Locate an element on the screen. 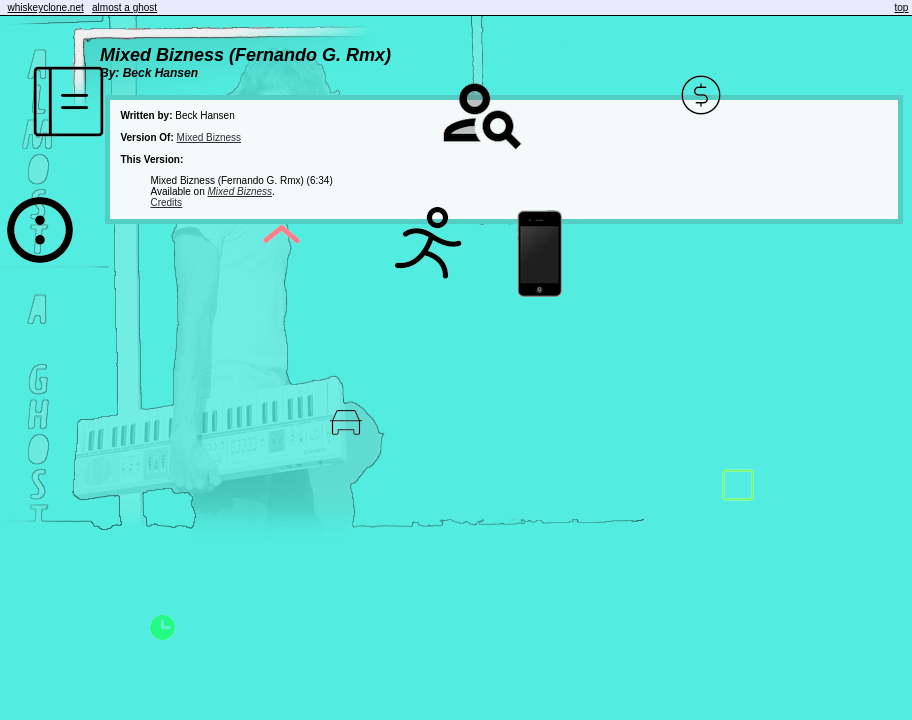 This screenshot has height=720, width=912. search for a contact or user is located at coordinates (482, 110).